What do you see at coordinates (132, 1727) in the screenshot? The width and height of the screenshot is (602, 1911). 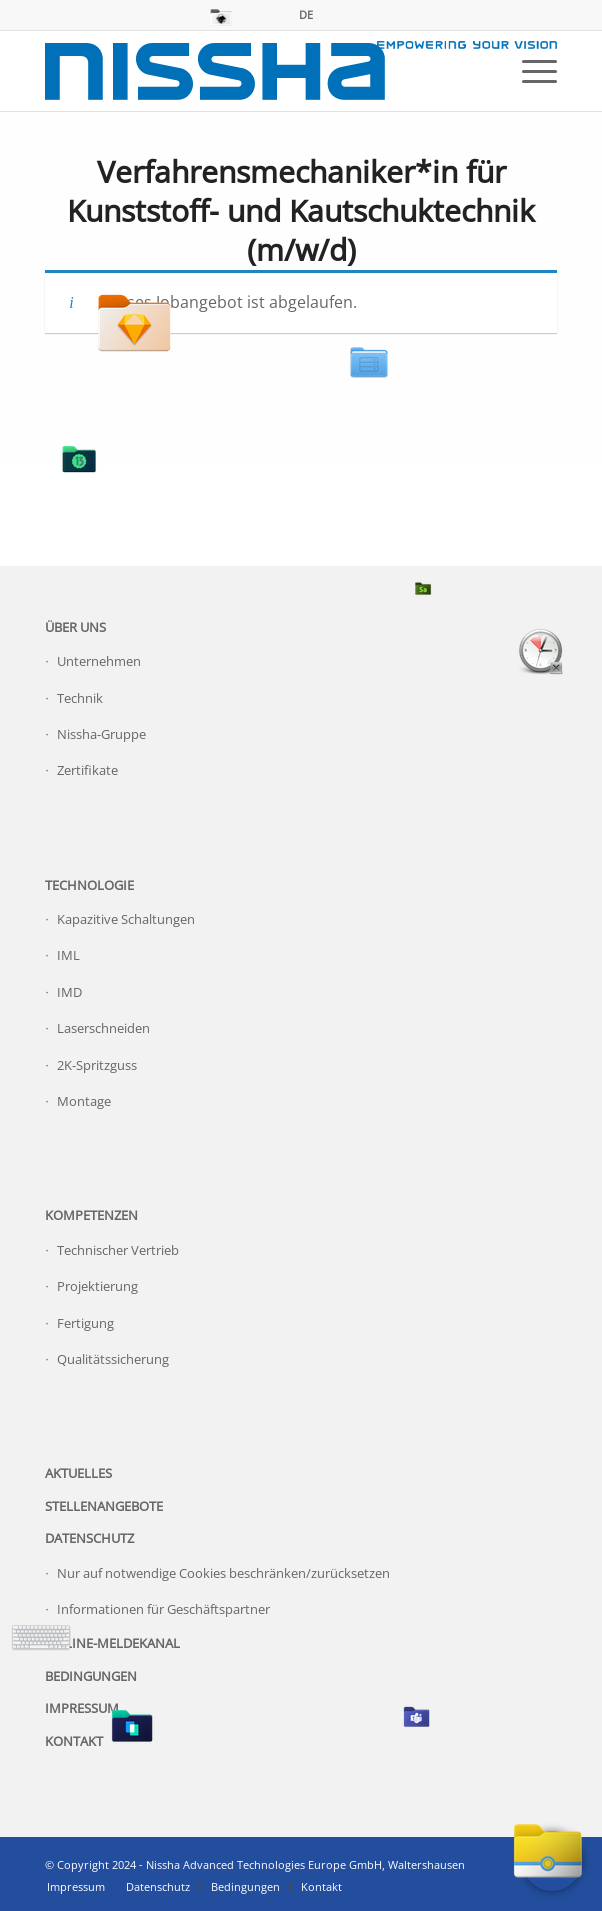 I see `open wondershare mobiletrans files folder` at bounding box center [132, 1727].